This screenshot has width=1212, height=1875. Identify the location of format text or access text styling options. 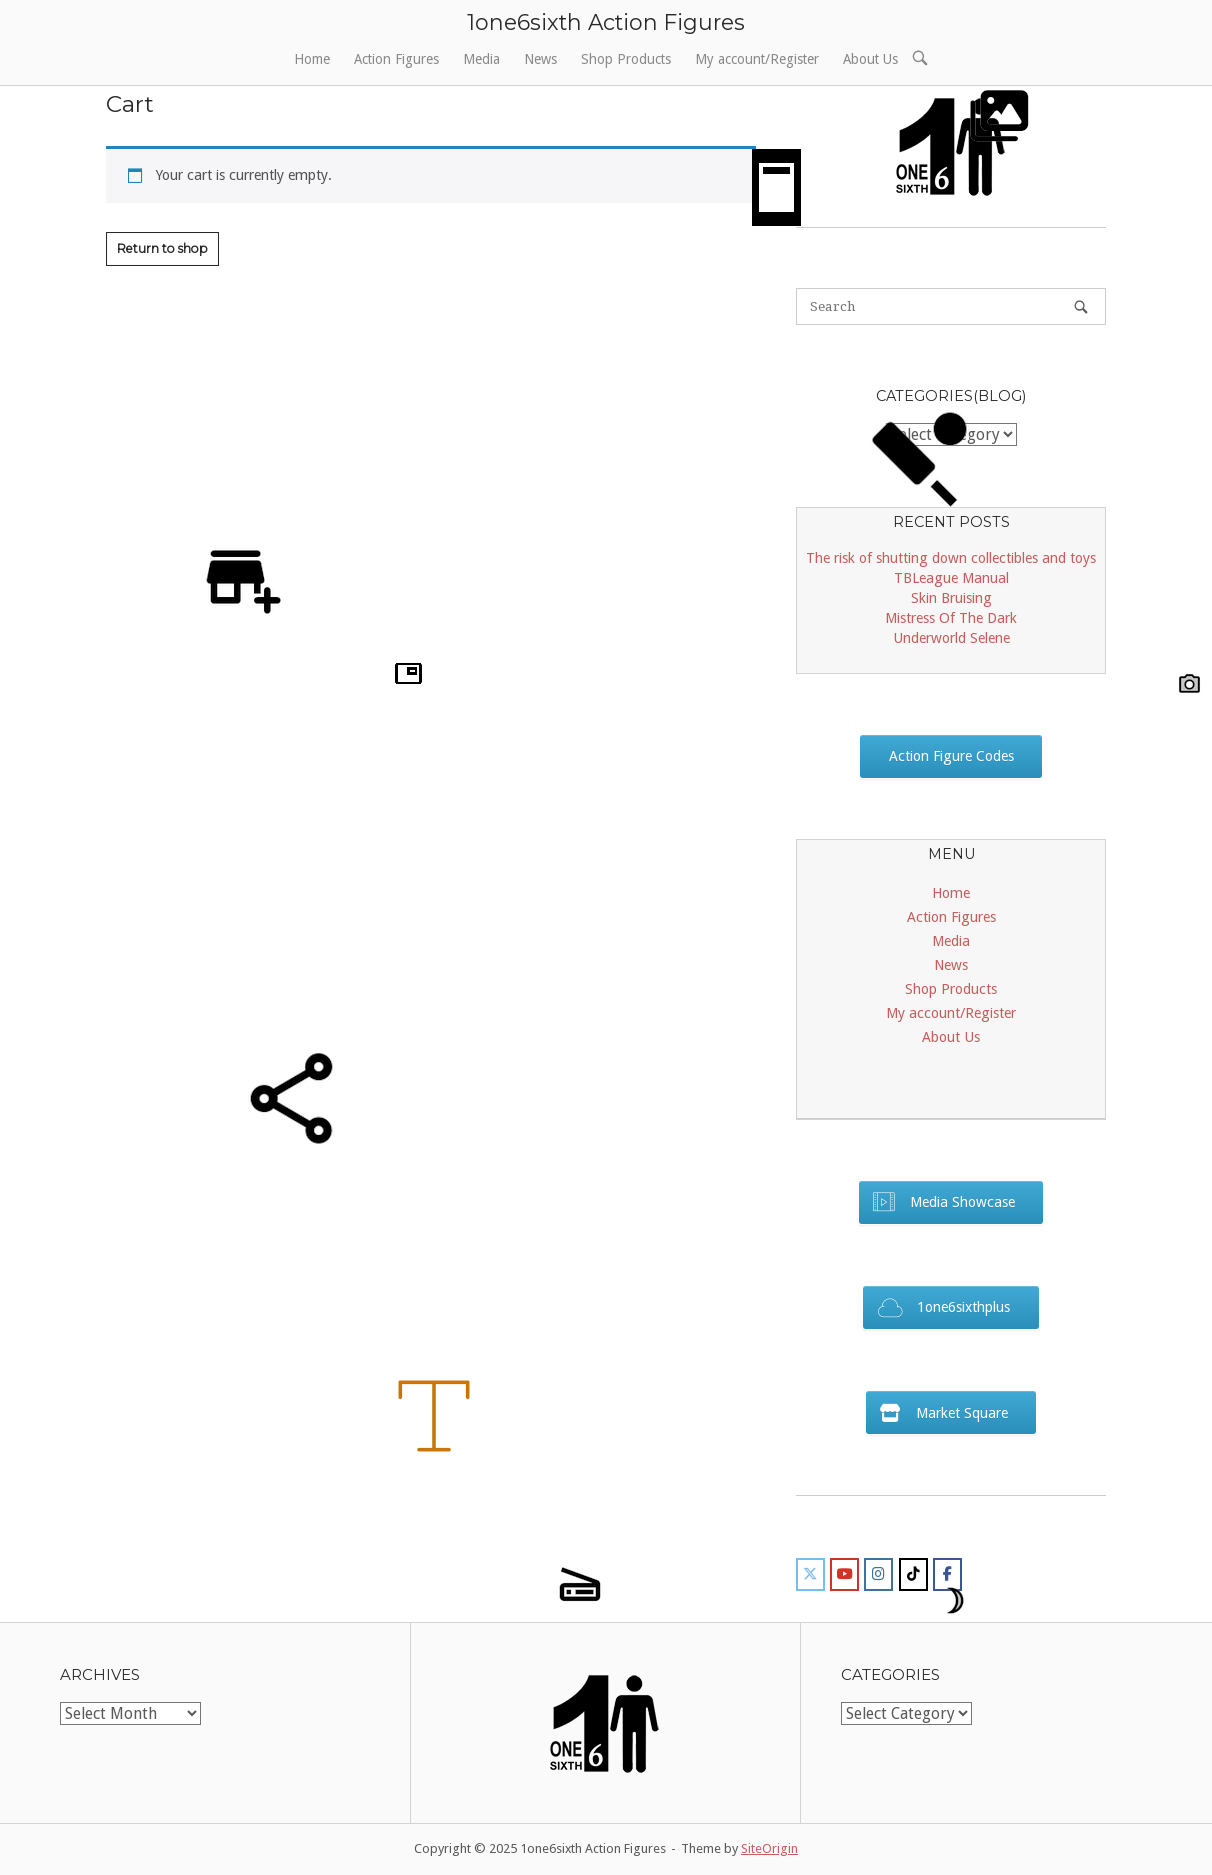
(434, 1416).